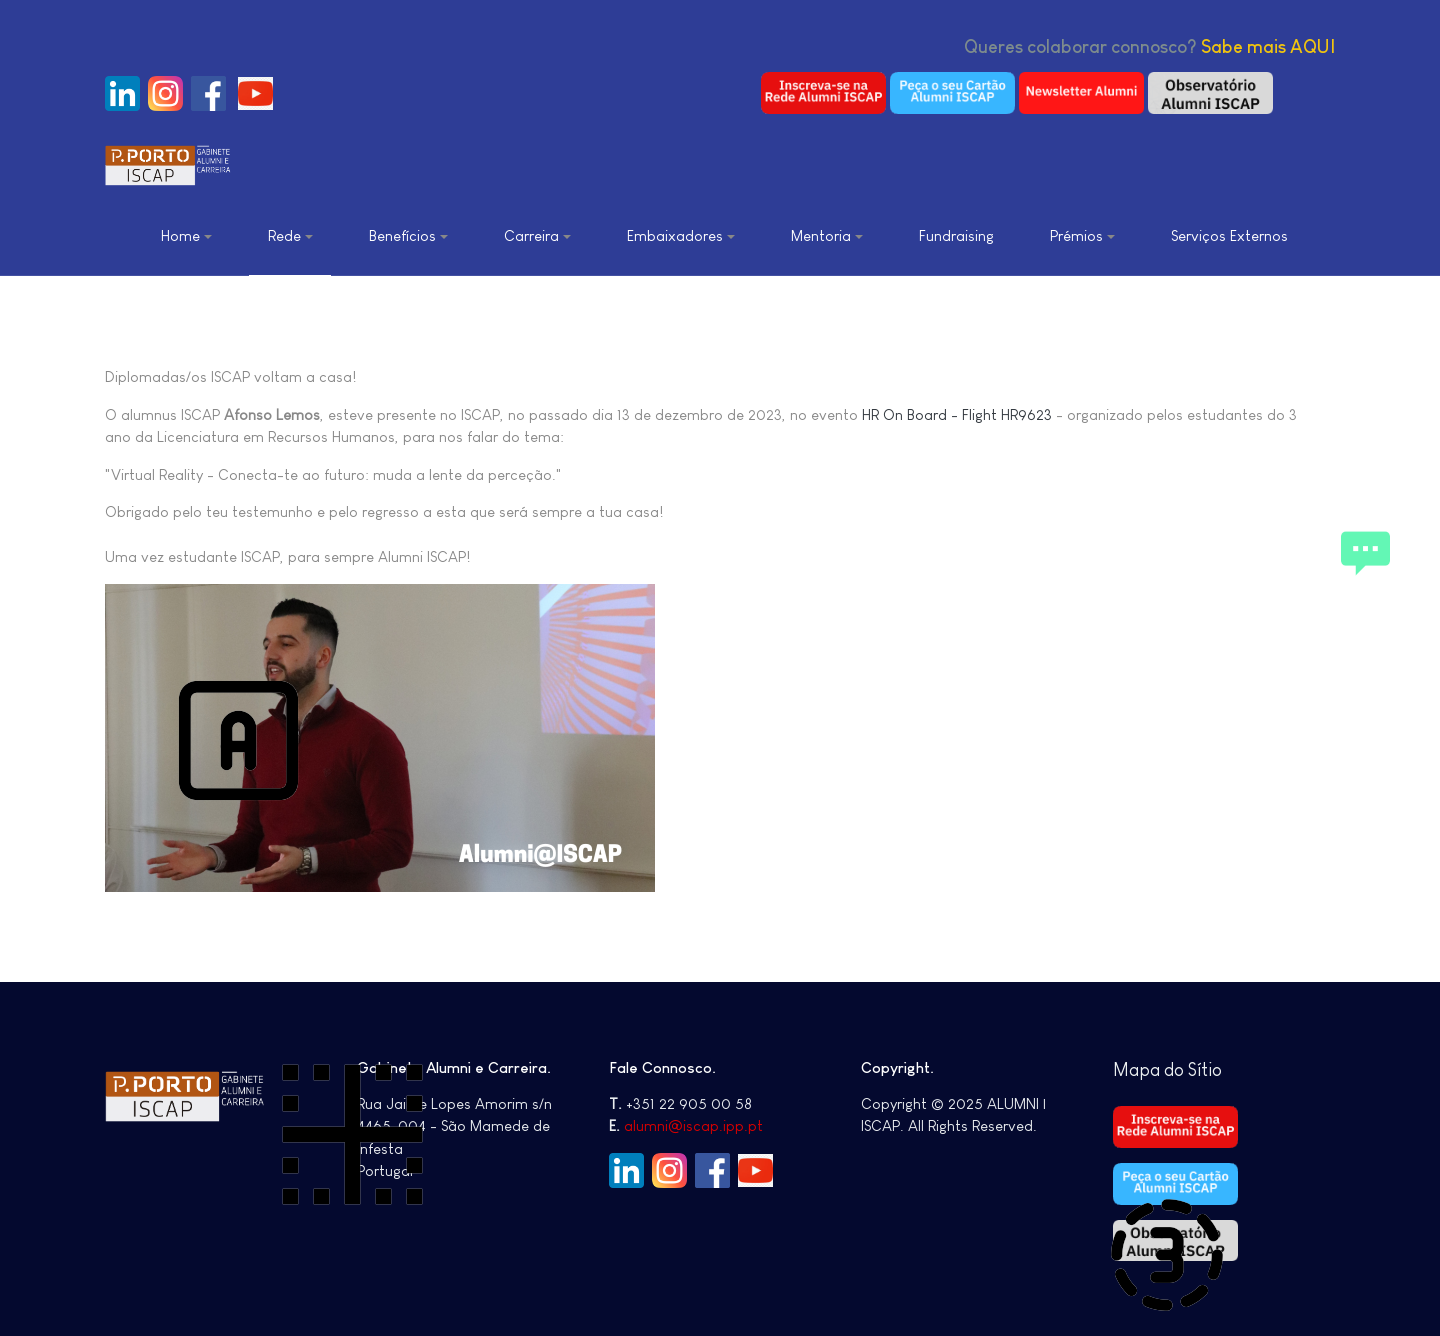  What do you see at coordinates (1167, 1255) in the screenshot?
I see `step 3 of a multi-step process` at bounding box center [1167, 1255].